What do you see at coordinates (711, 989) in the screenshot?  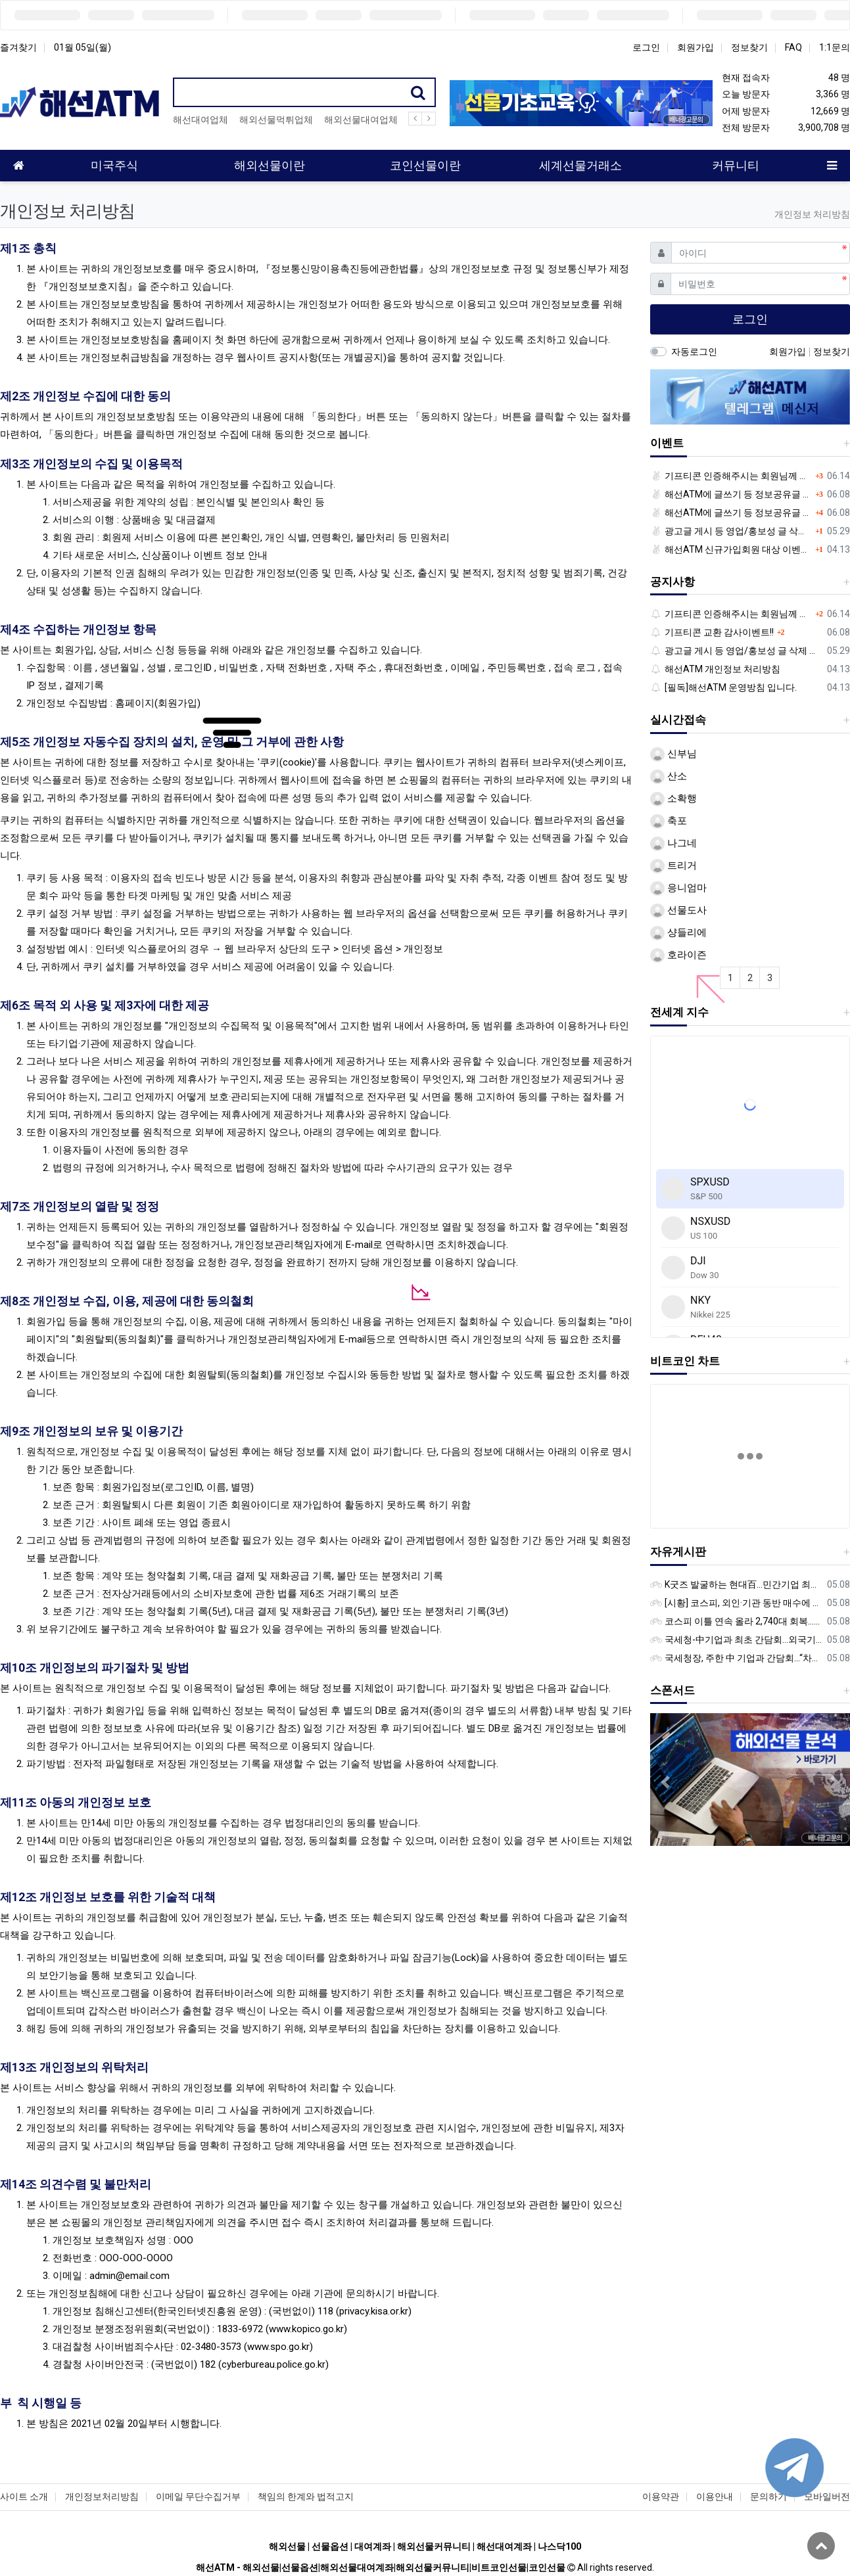 I see `navigate back to previous screen` at bounding box center [711, 989].